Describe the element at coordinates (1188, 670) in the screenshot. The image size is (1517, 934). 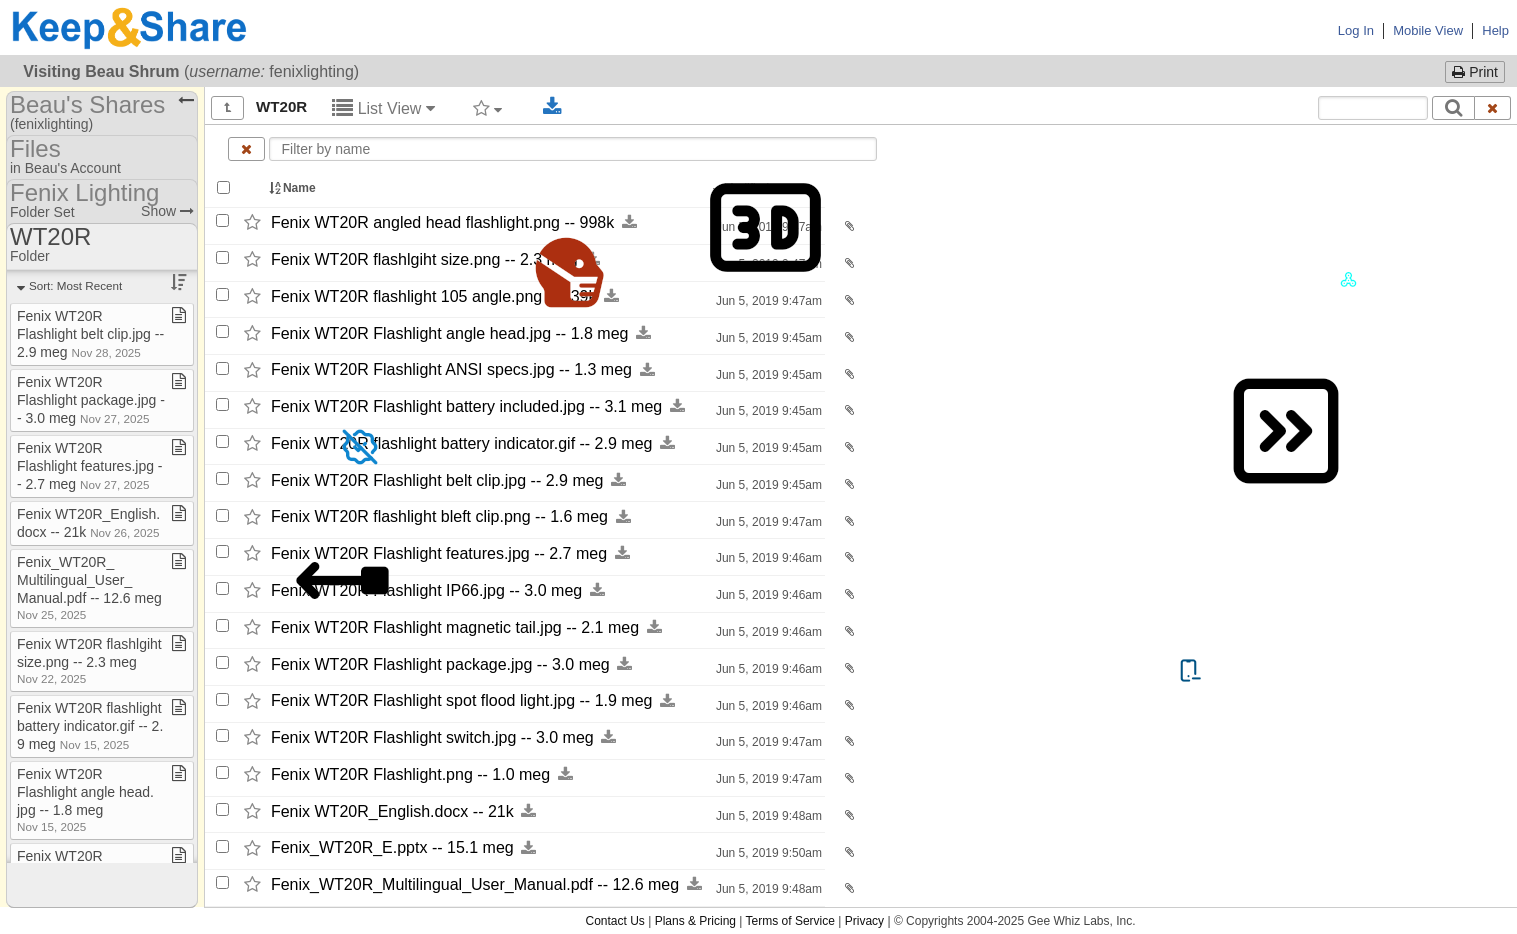
I see `remove a mobile device from your account` at that location.